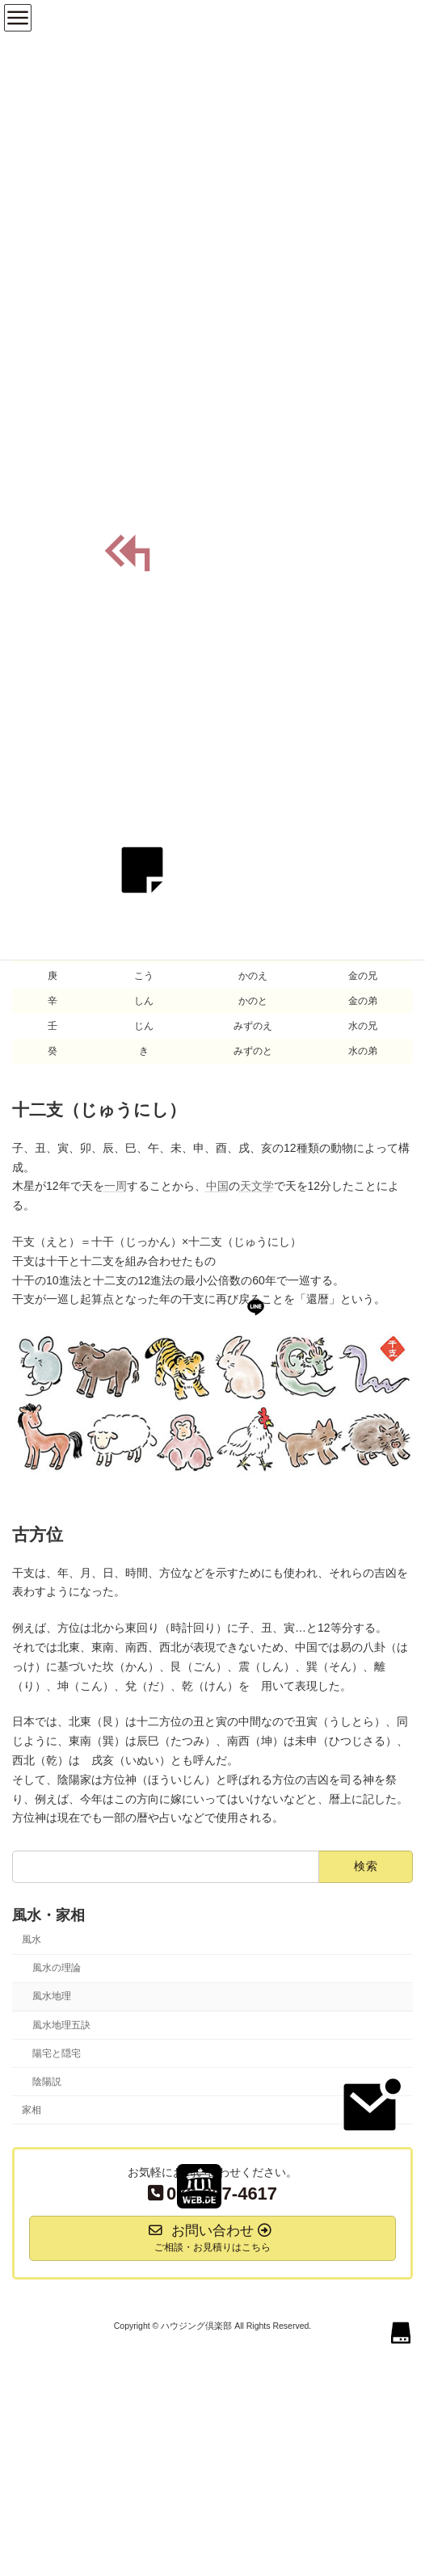 The image size is (425, 2576). I want to click on access external storage or hard drive, so click(401, 2333).